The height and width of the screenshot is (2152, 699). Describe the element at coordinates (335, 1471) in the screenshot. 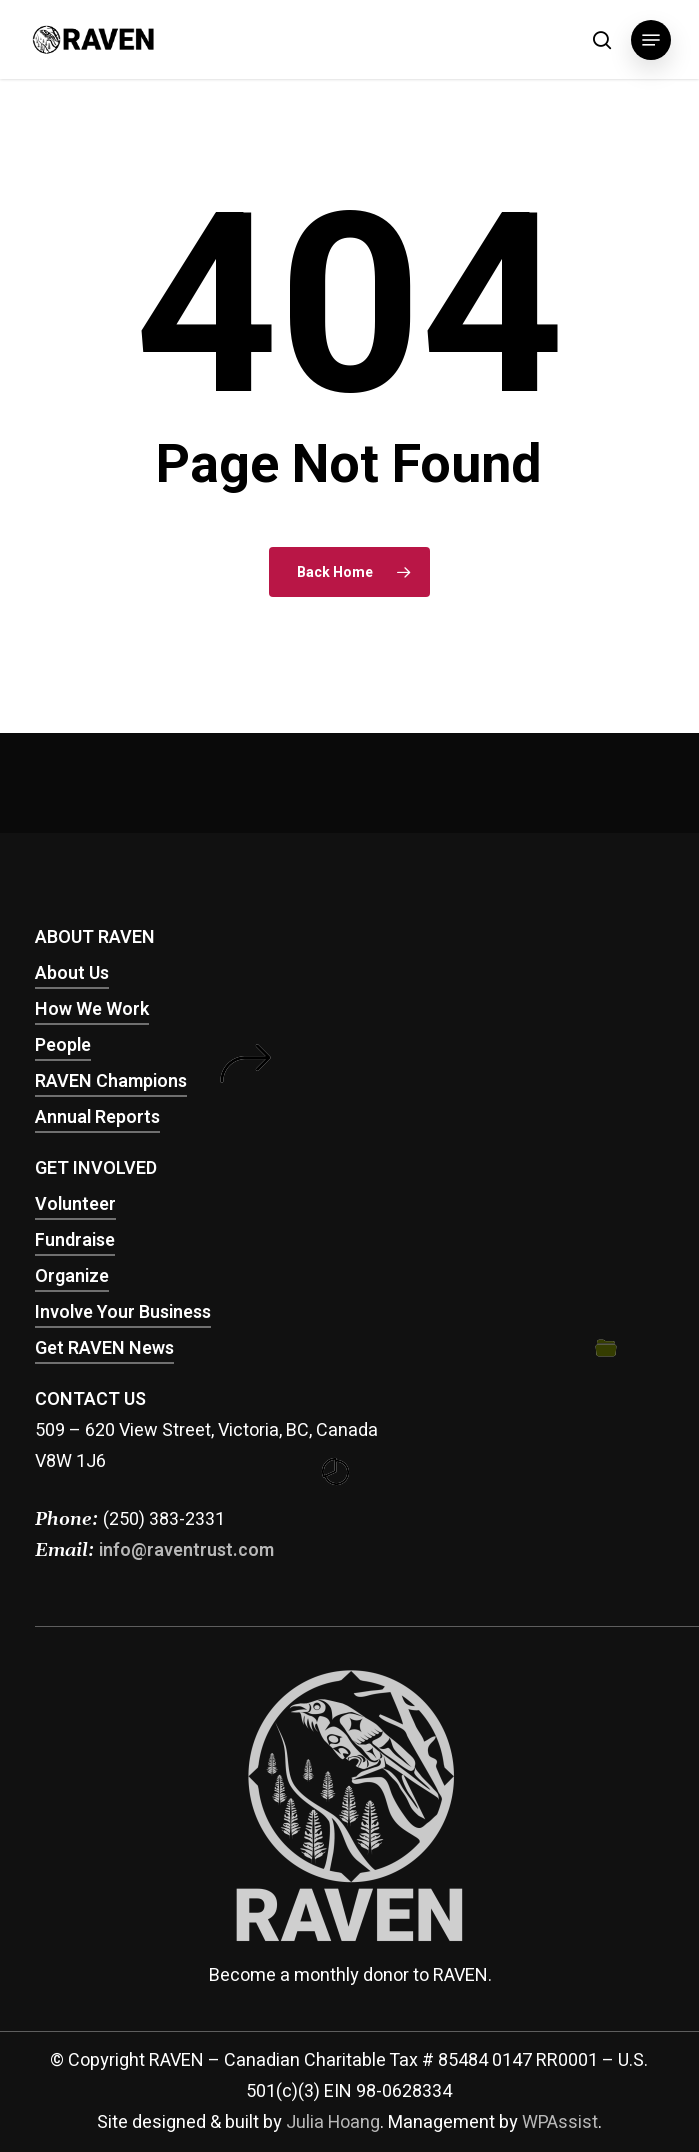

I see `view data breakdown or statistics` at that location.